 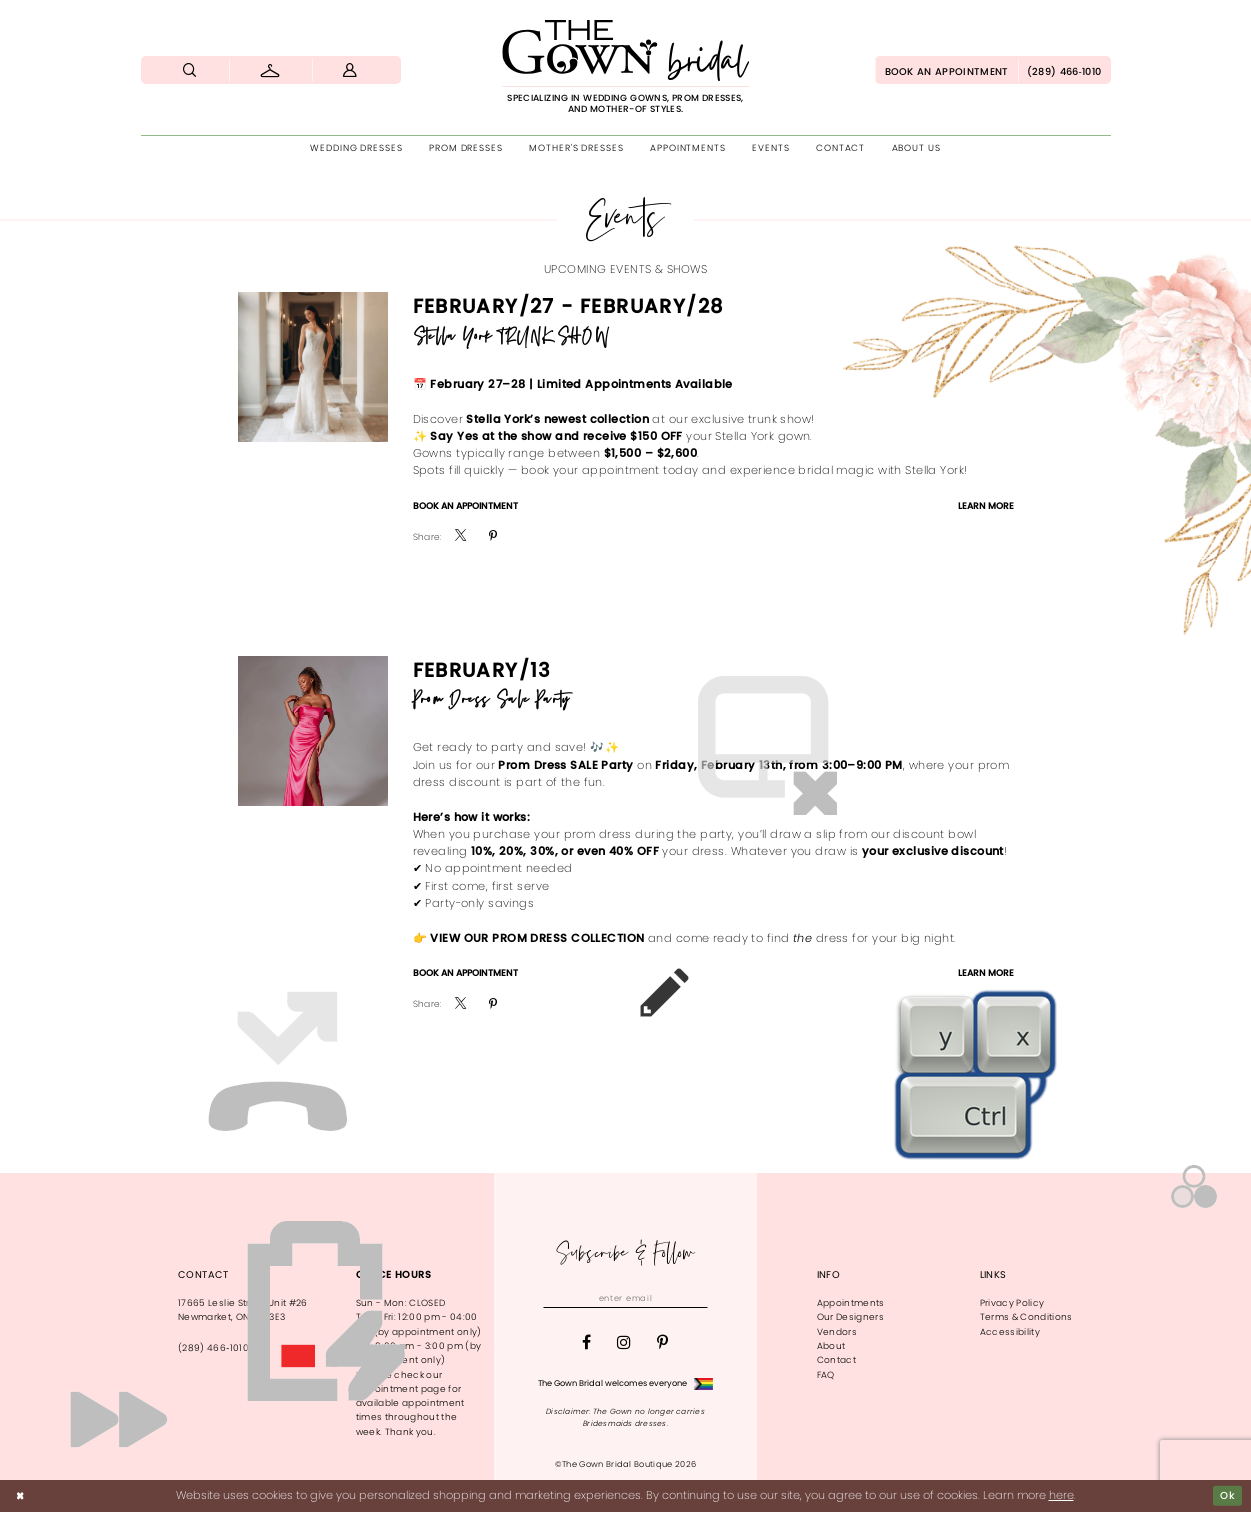 What do you see at coordinates (119, 1419) in the screenshot?
I see `skip forward in media playback` at bounding box center [119, 1419].